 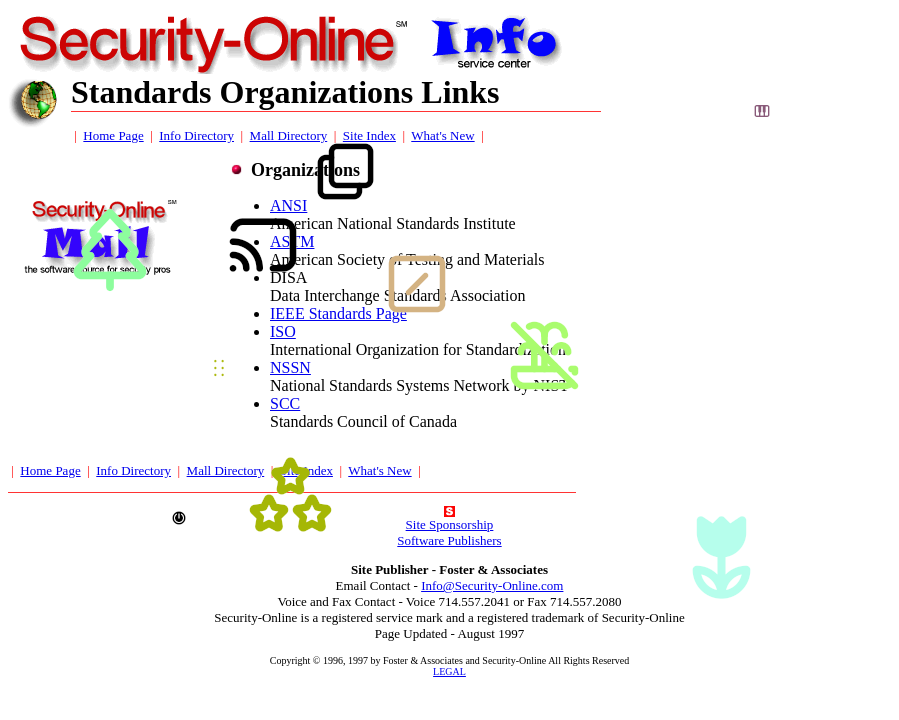 I want to click on enable macro or close-up camera mode, so click(x=721, y=557).